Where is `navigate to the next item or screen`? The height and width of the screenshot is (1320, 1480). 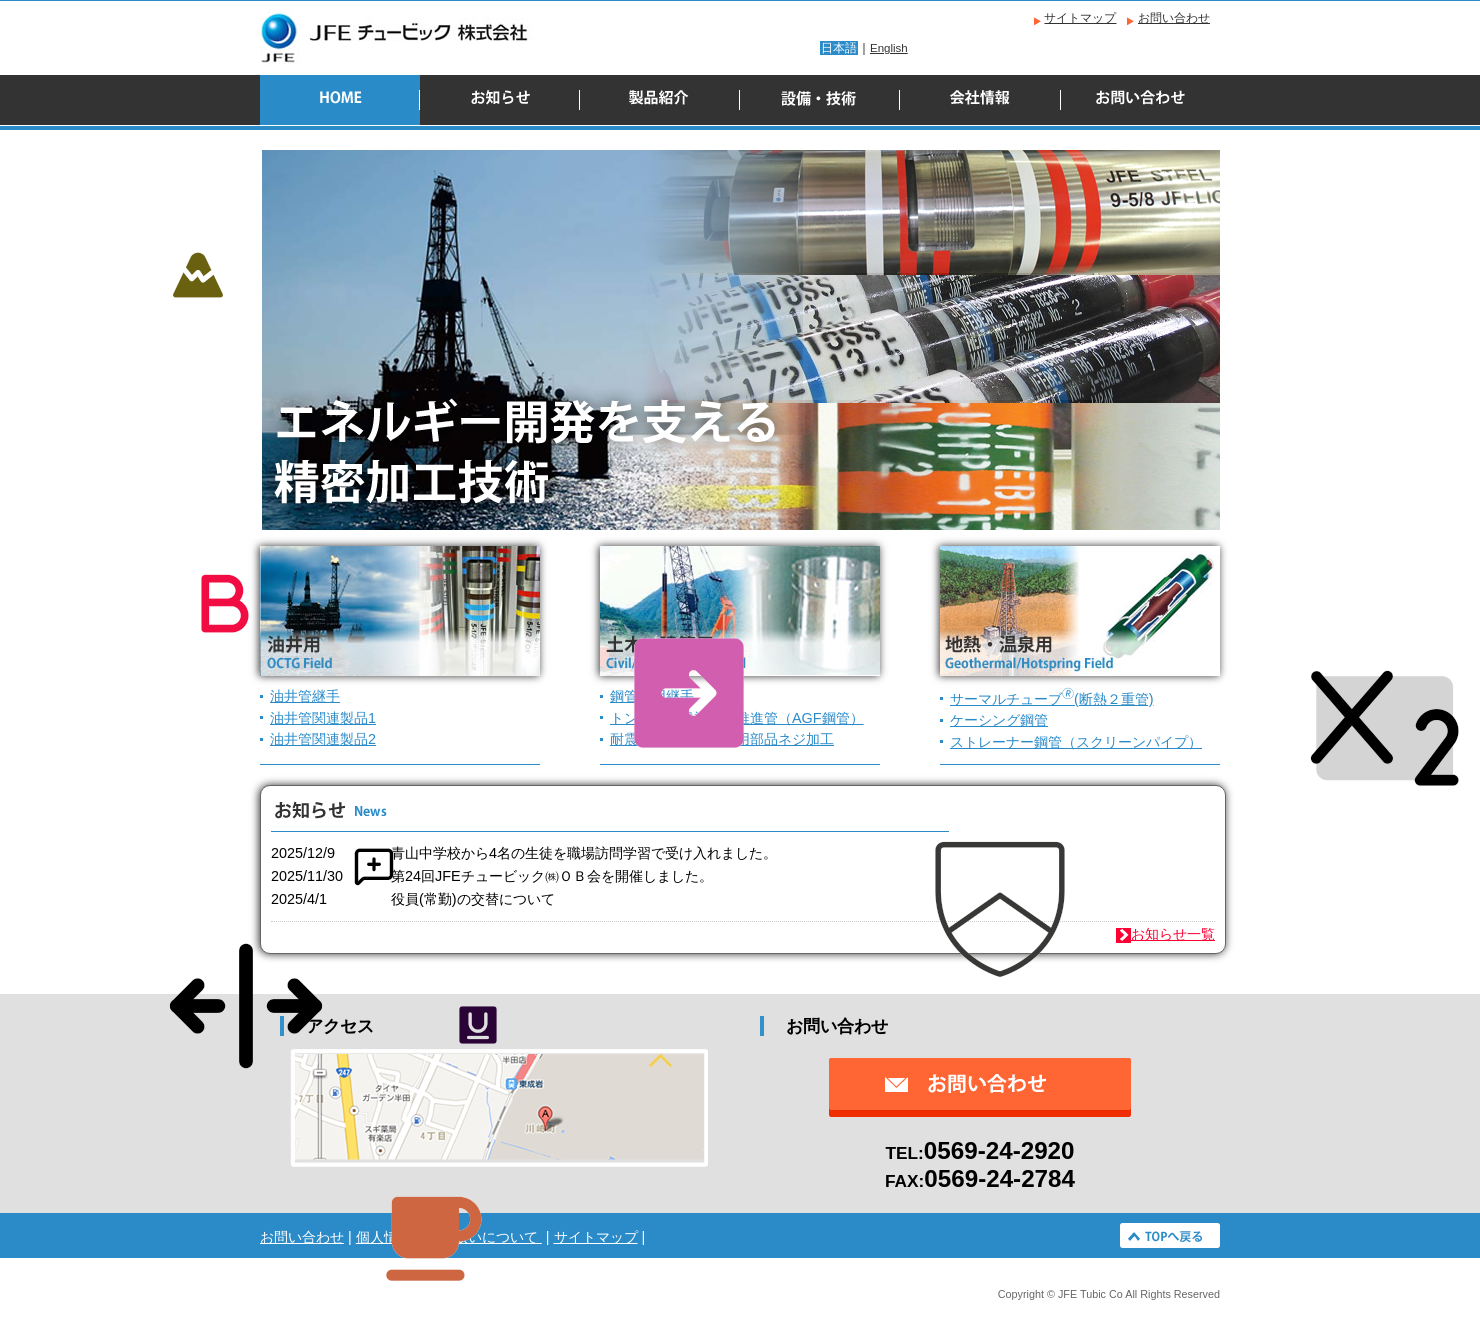
navigate to the next item or screen is located at coordinates (689, 693).